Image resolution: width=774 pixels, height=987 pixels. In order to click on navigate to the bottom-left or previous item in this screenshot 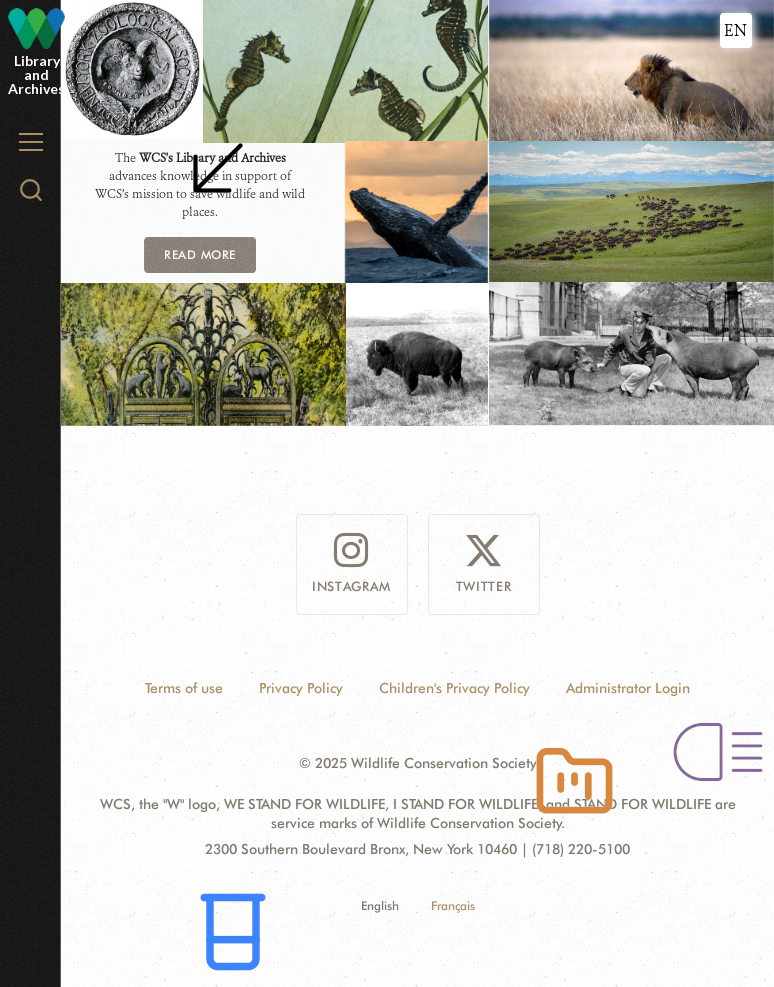, I will do `click(218, 168)`.